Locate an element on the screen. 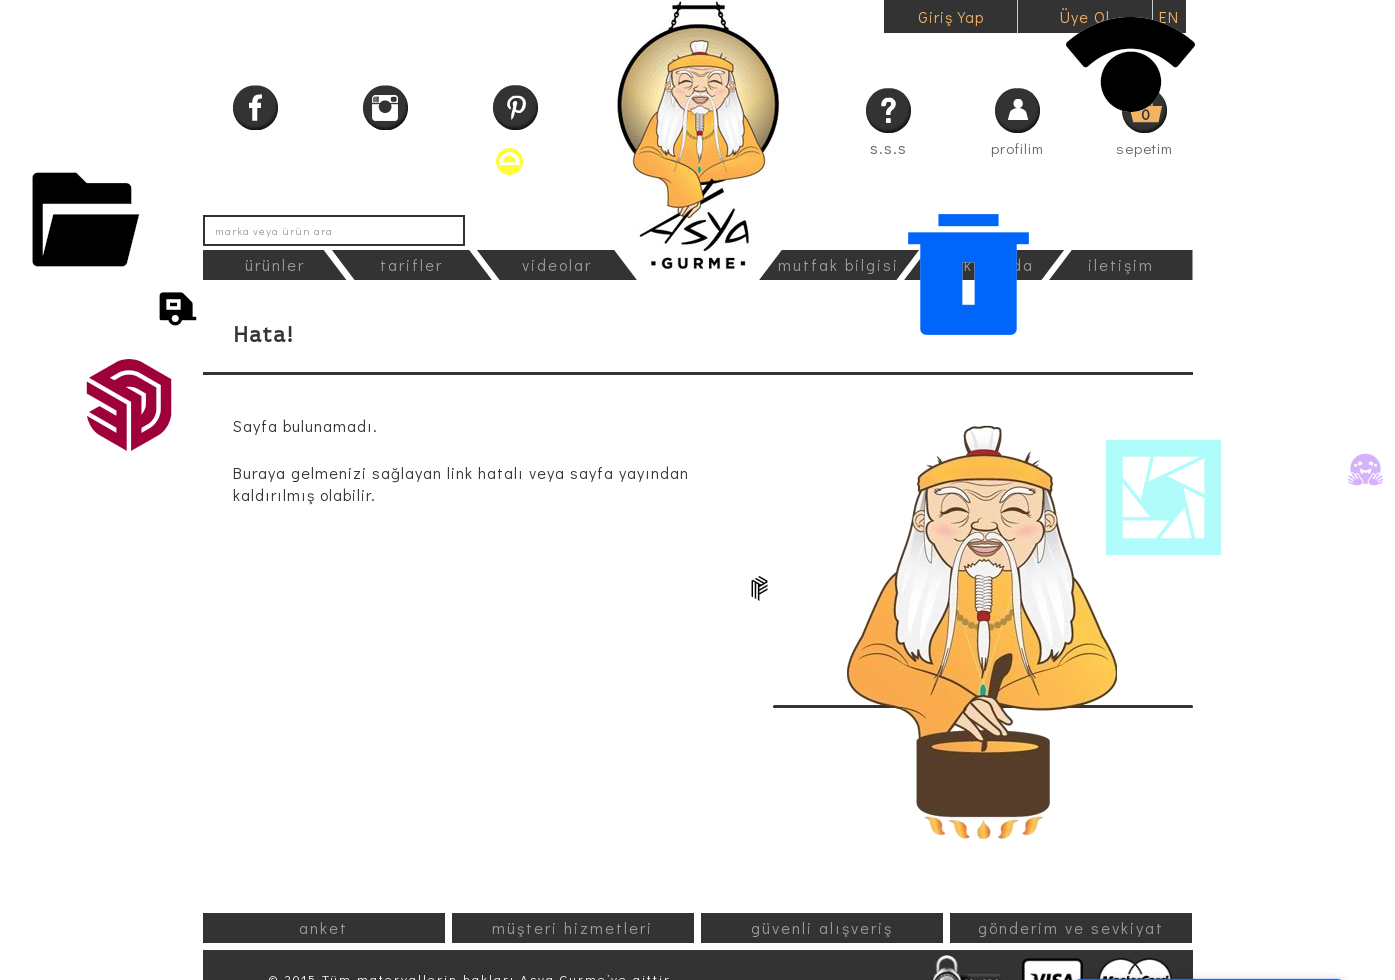 This screenshot has width=1395, height=980. Atlassian Statuspage logo is located at coordinates (1130, 64).